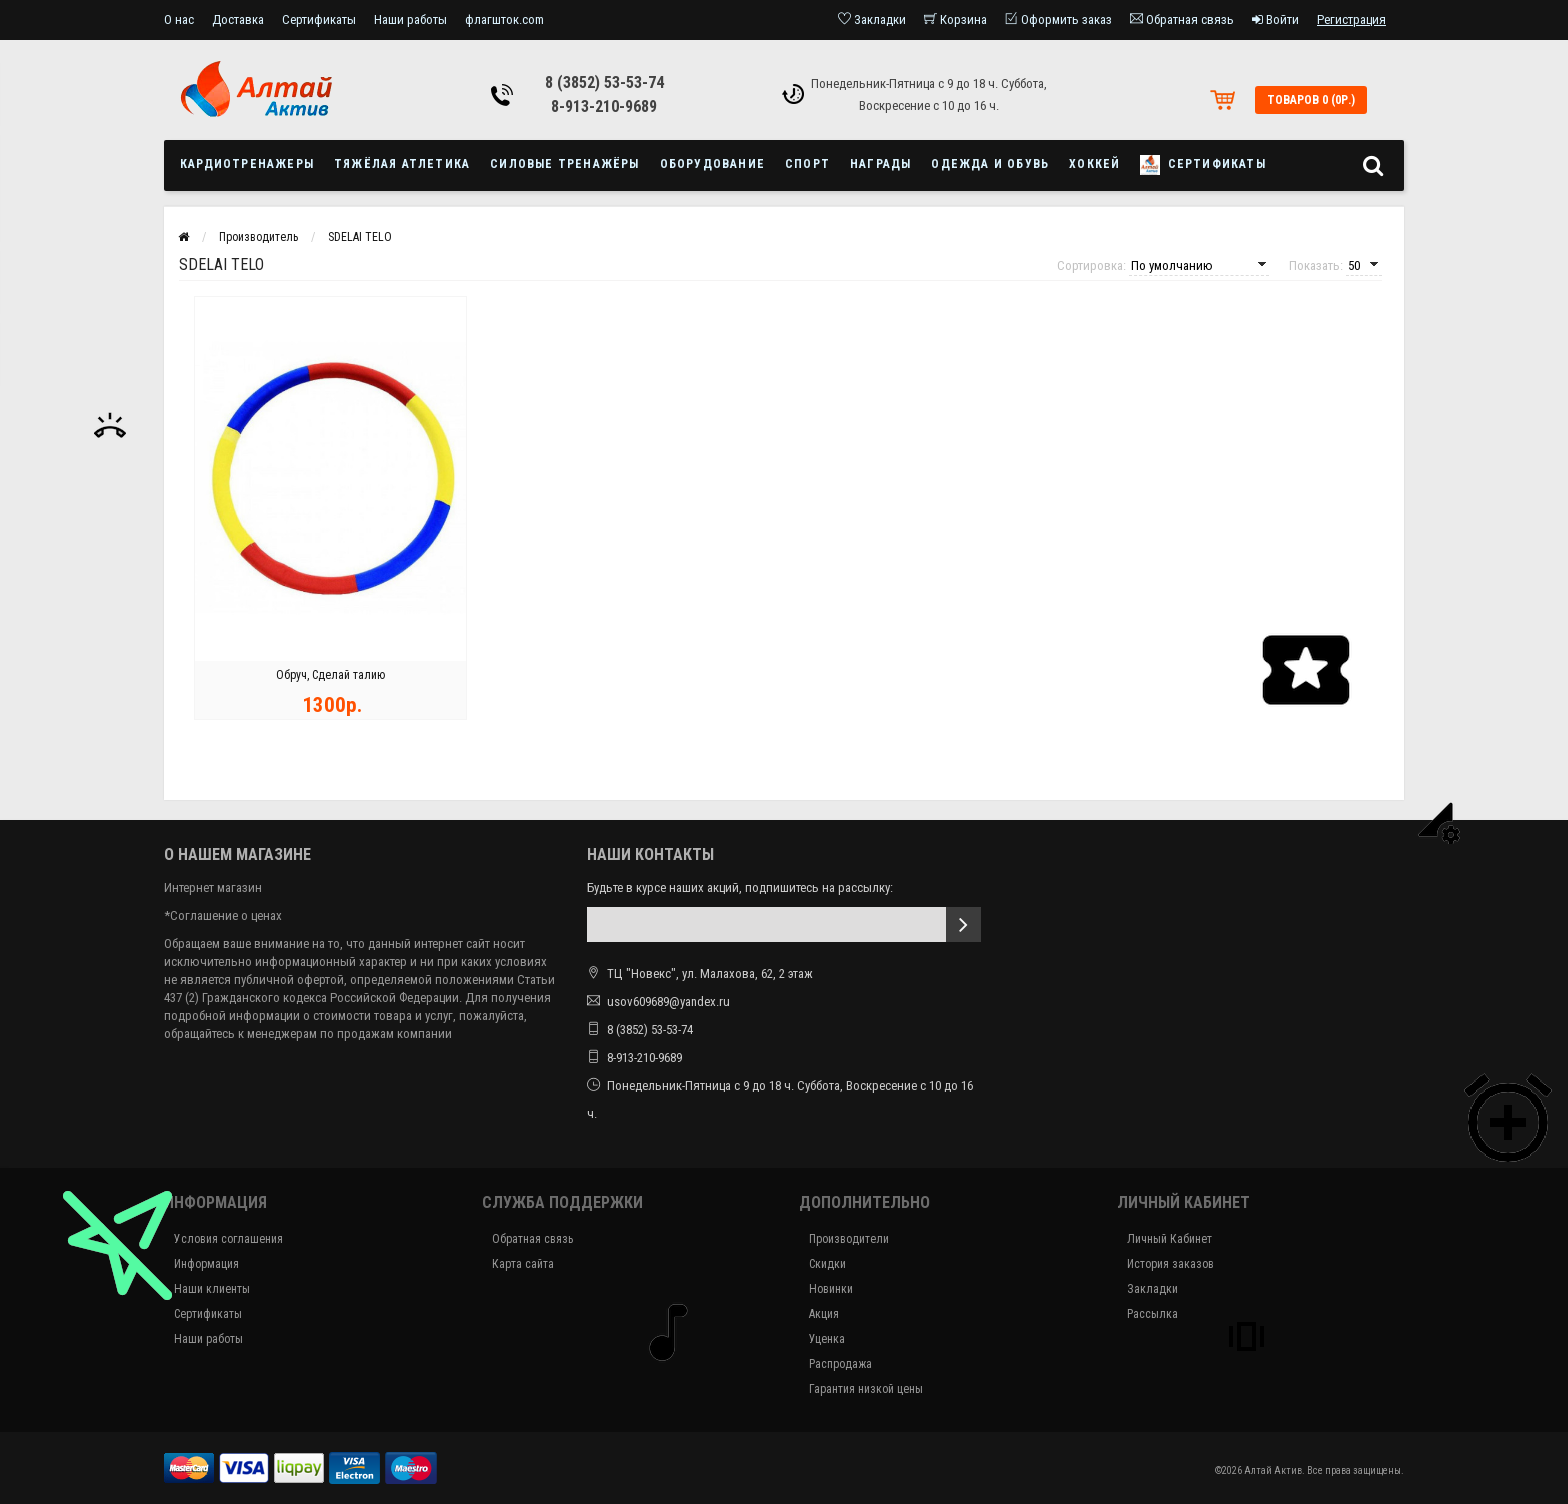  Describe the element at coordinates (668, 1332) in the screenshot. I see `play or access audio content` at that location.